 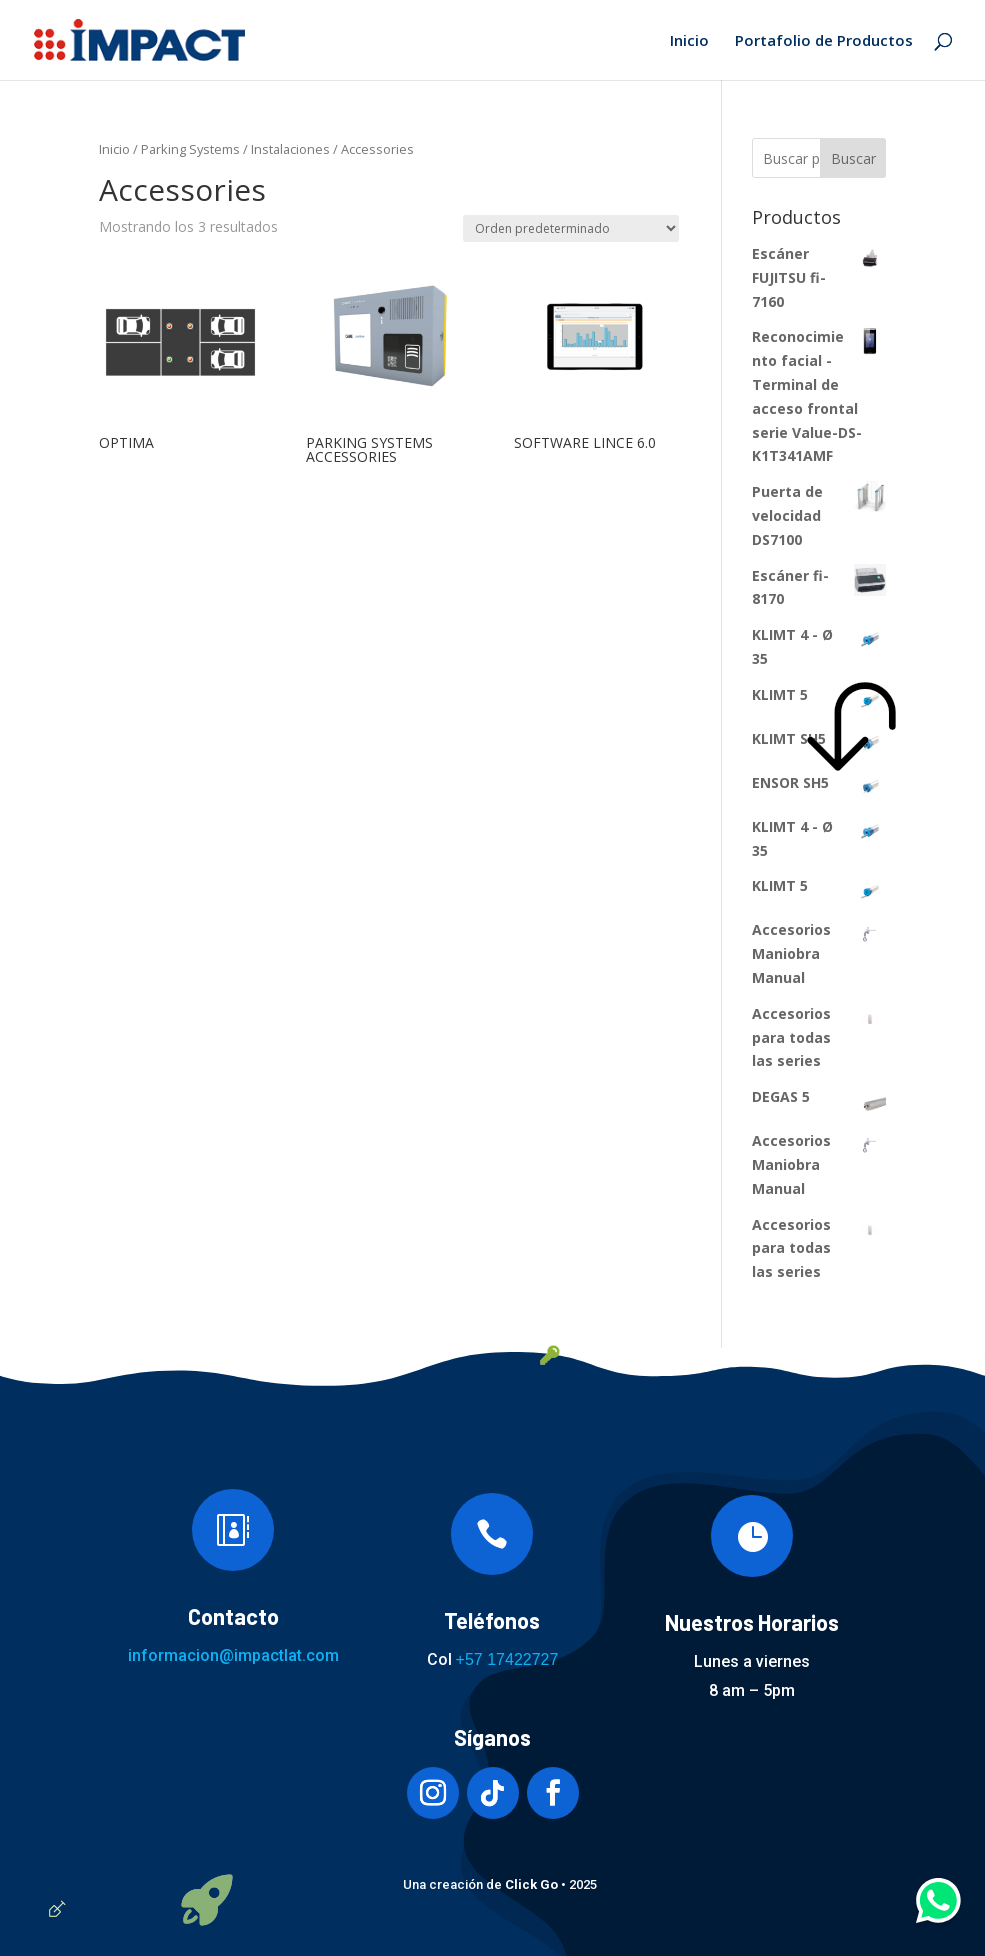 What do you see at coordinates (851, 726) in the screenshot?
I see `redo or repeat the last action` at bounding box center [851, 726].